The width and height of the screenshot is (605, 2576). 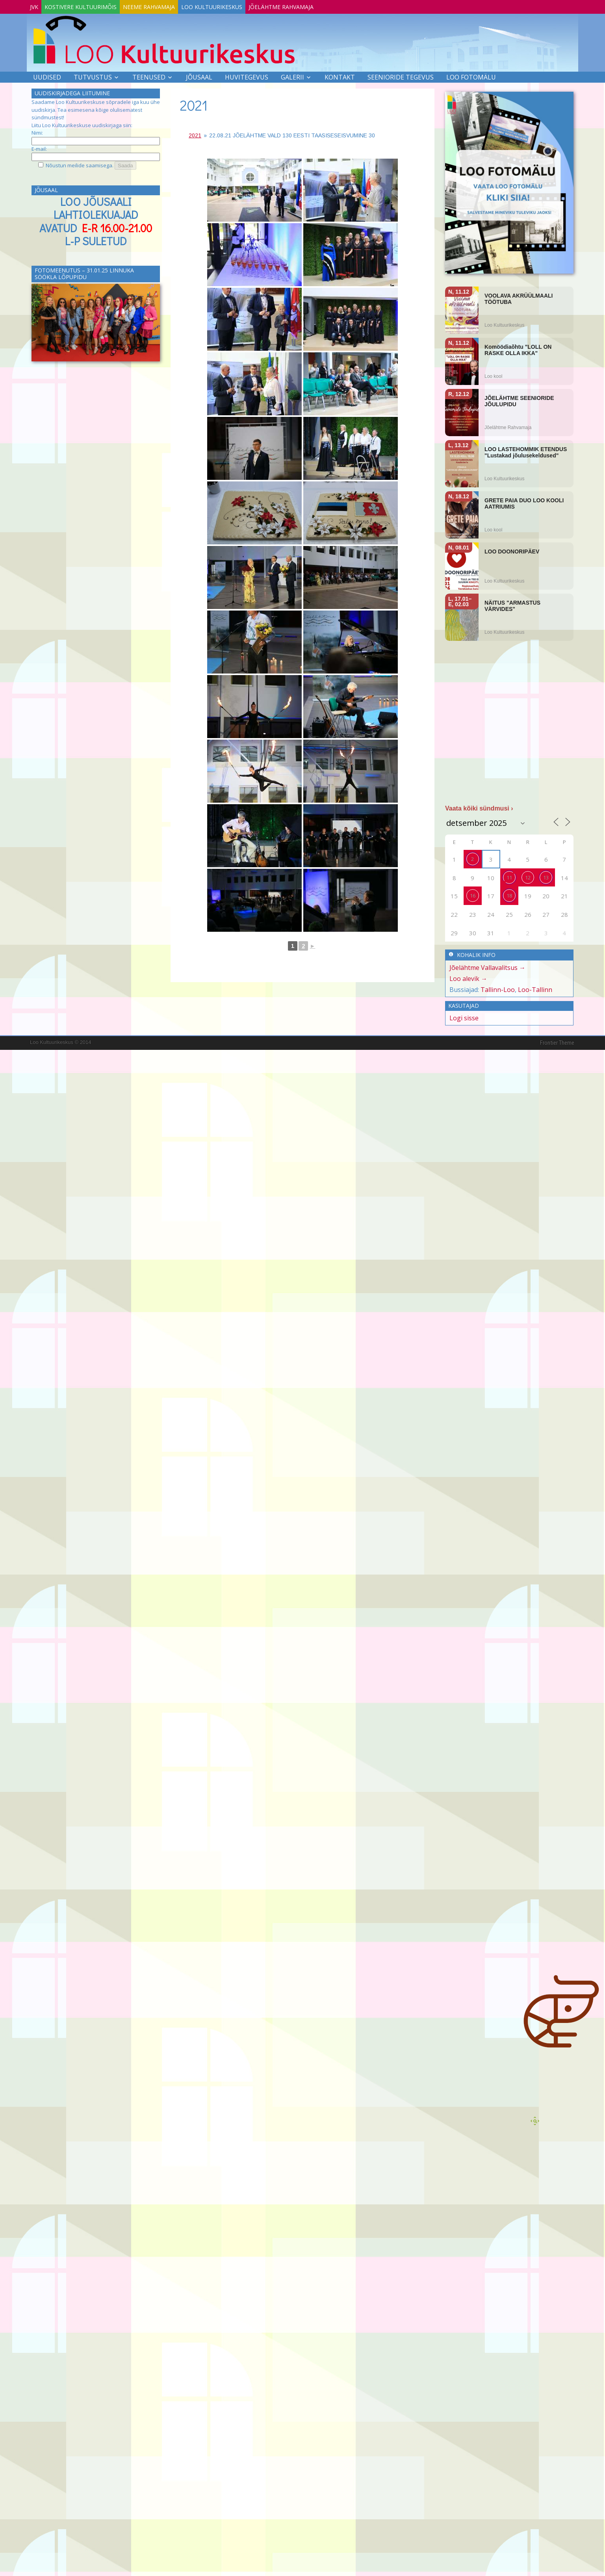 What do you see at coordinates (561, 2013) in the screenshot?
I see `indicates seafood or shrimp menu option` at bounding box center [561, 2013].